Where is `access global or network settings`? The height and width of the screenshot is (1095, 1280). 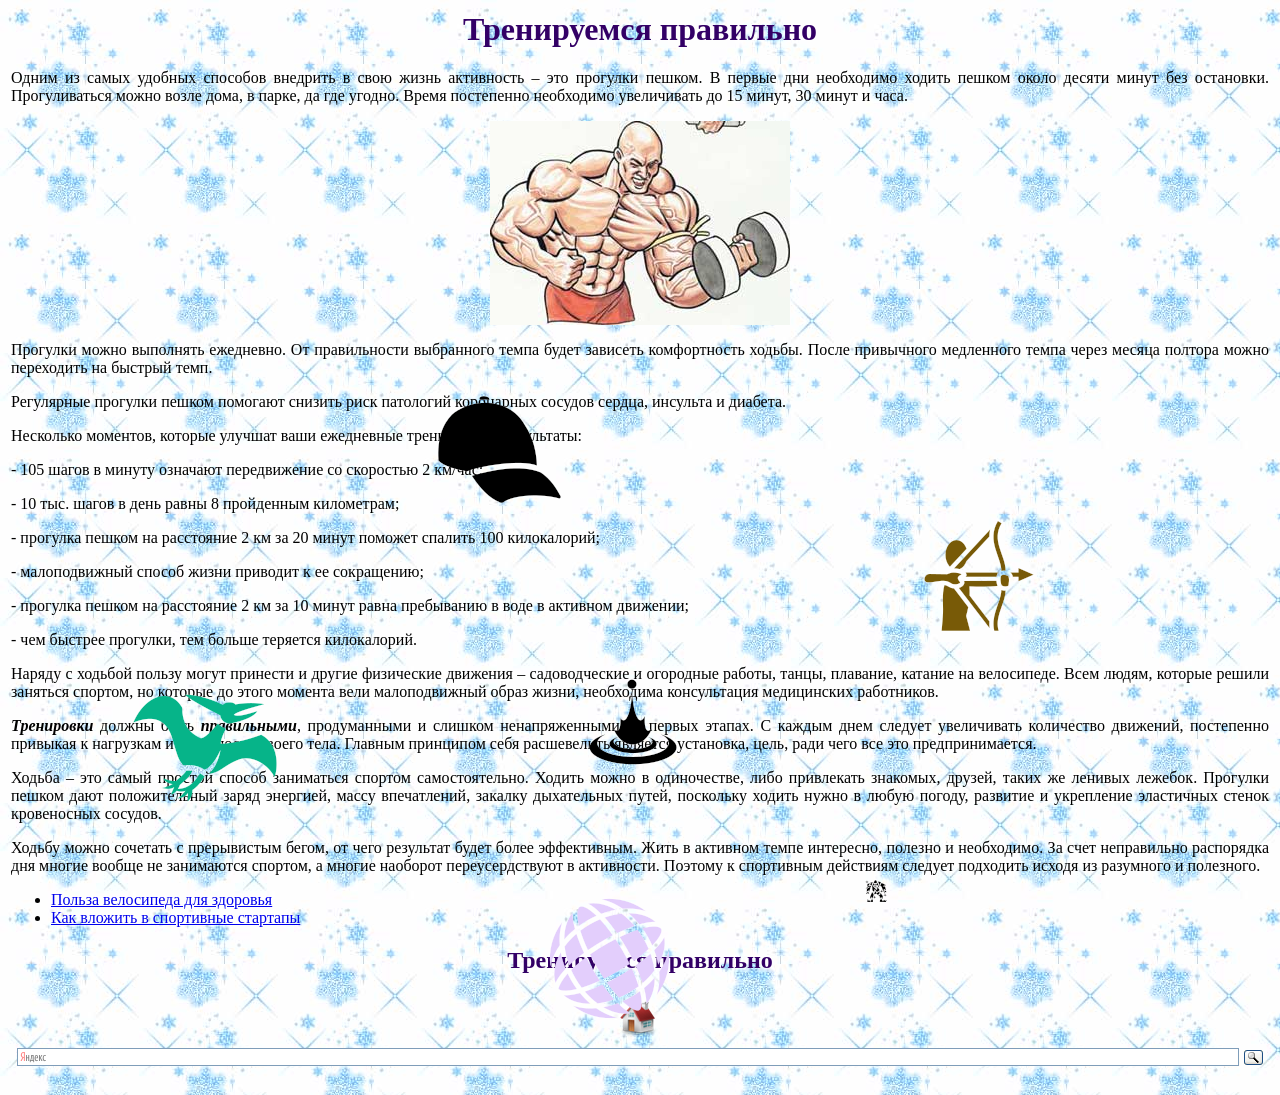
access global or network settings is located at coordinates (609, 958).